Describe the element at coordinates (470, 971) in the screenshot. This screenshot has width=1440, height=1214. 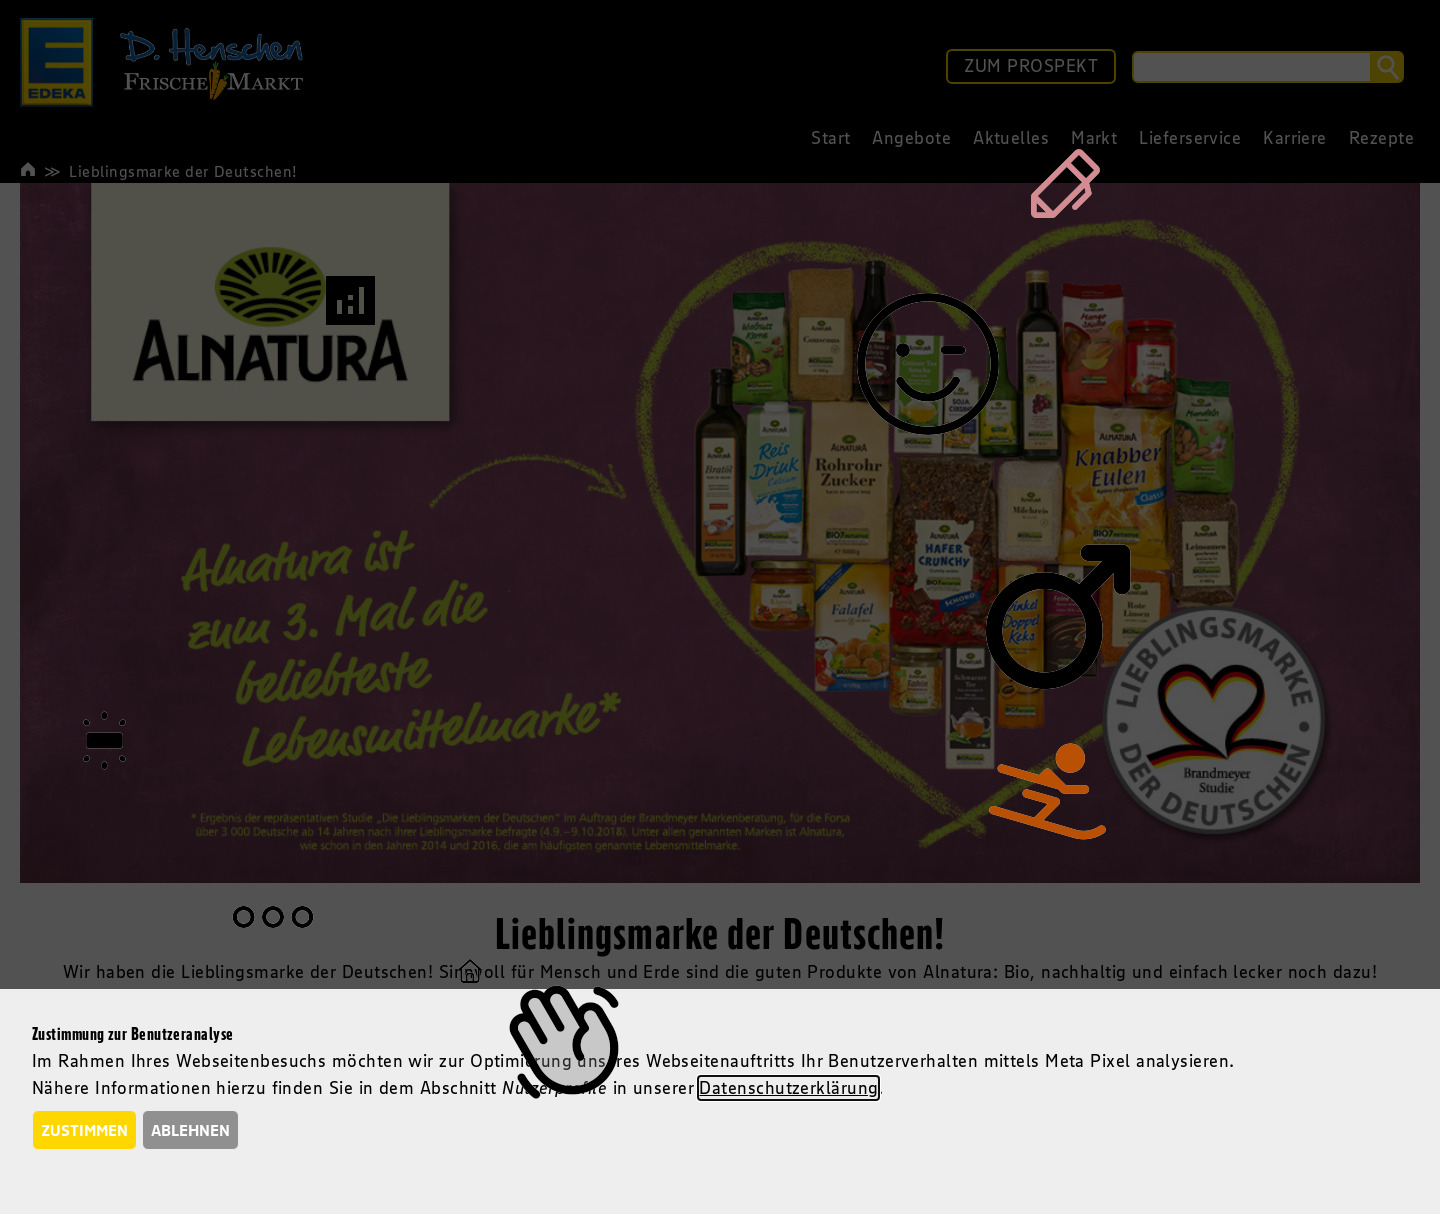
I see `navigate to home screen` at that location.